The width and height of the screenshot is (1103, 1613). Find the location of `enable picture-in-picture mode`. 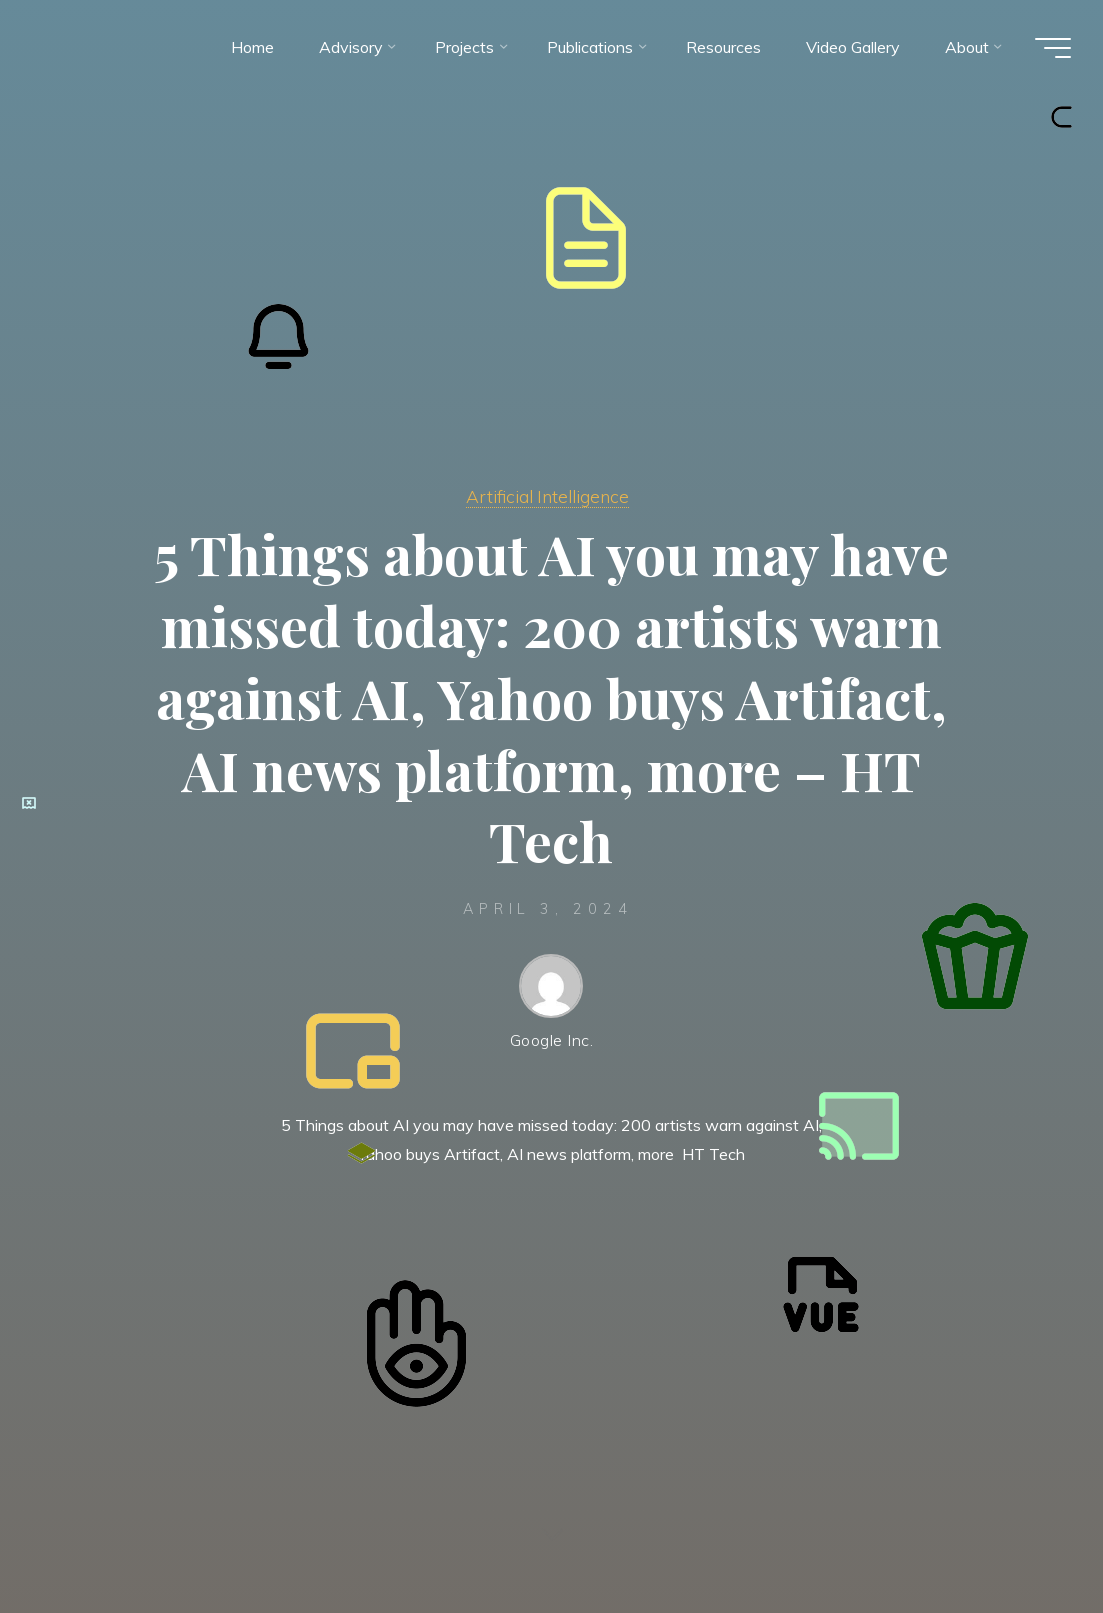

enable picture-in-picture mode is located at coordinates (353, 1051).